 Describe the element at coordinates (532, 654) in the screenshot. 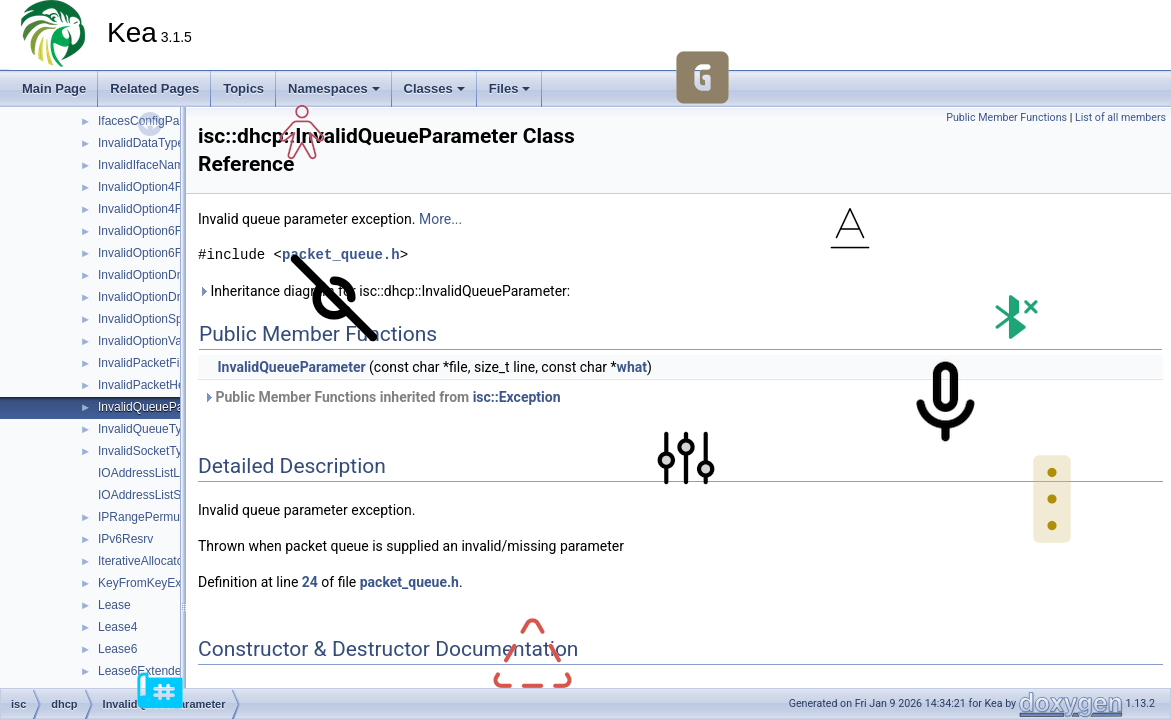

I see `indicates incomplete or pending status` at that location.